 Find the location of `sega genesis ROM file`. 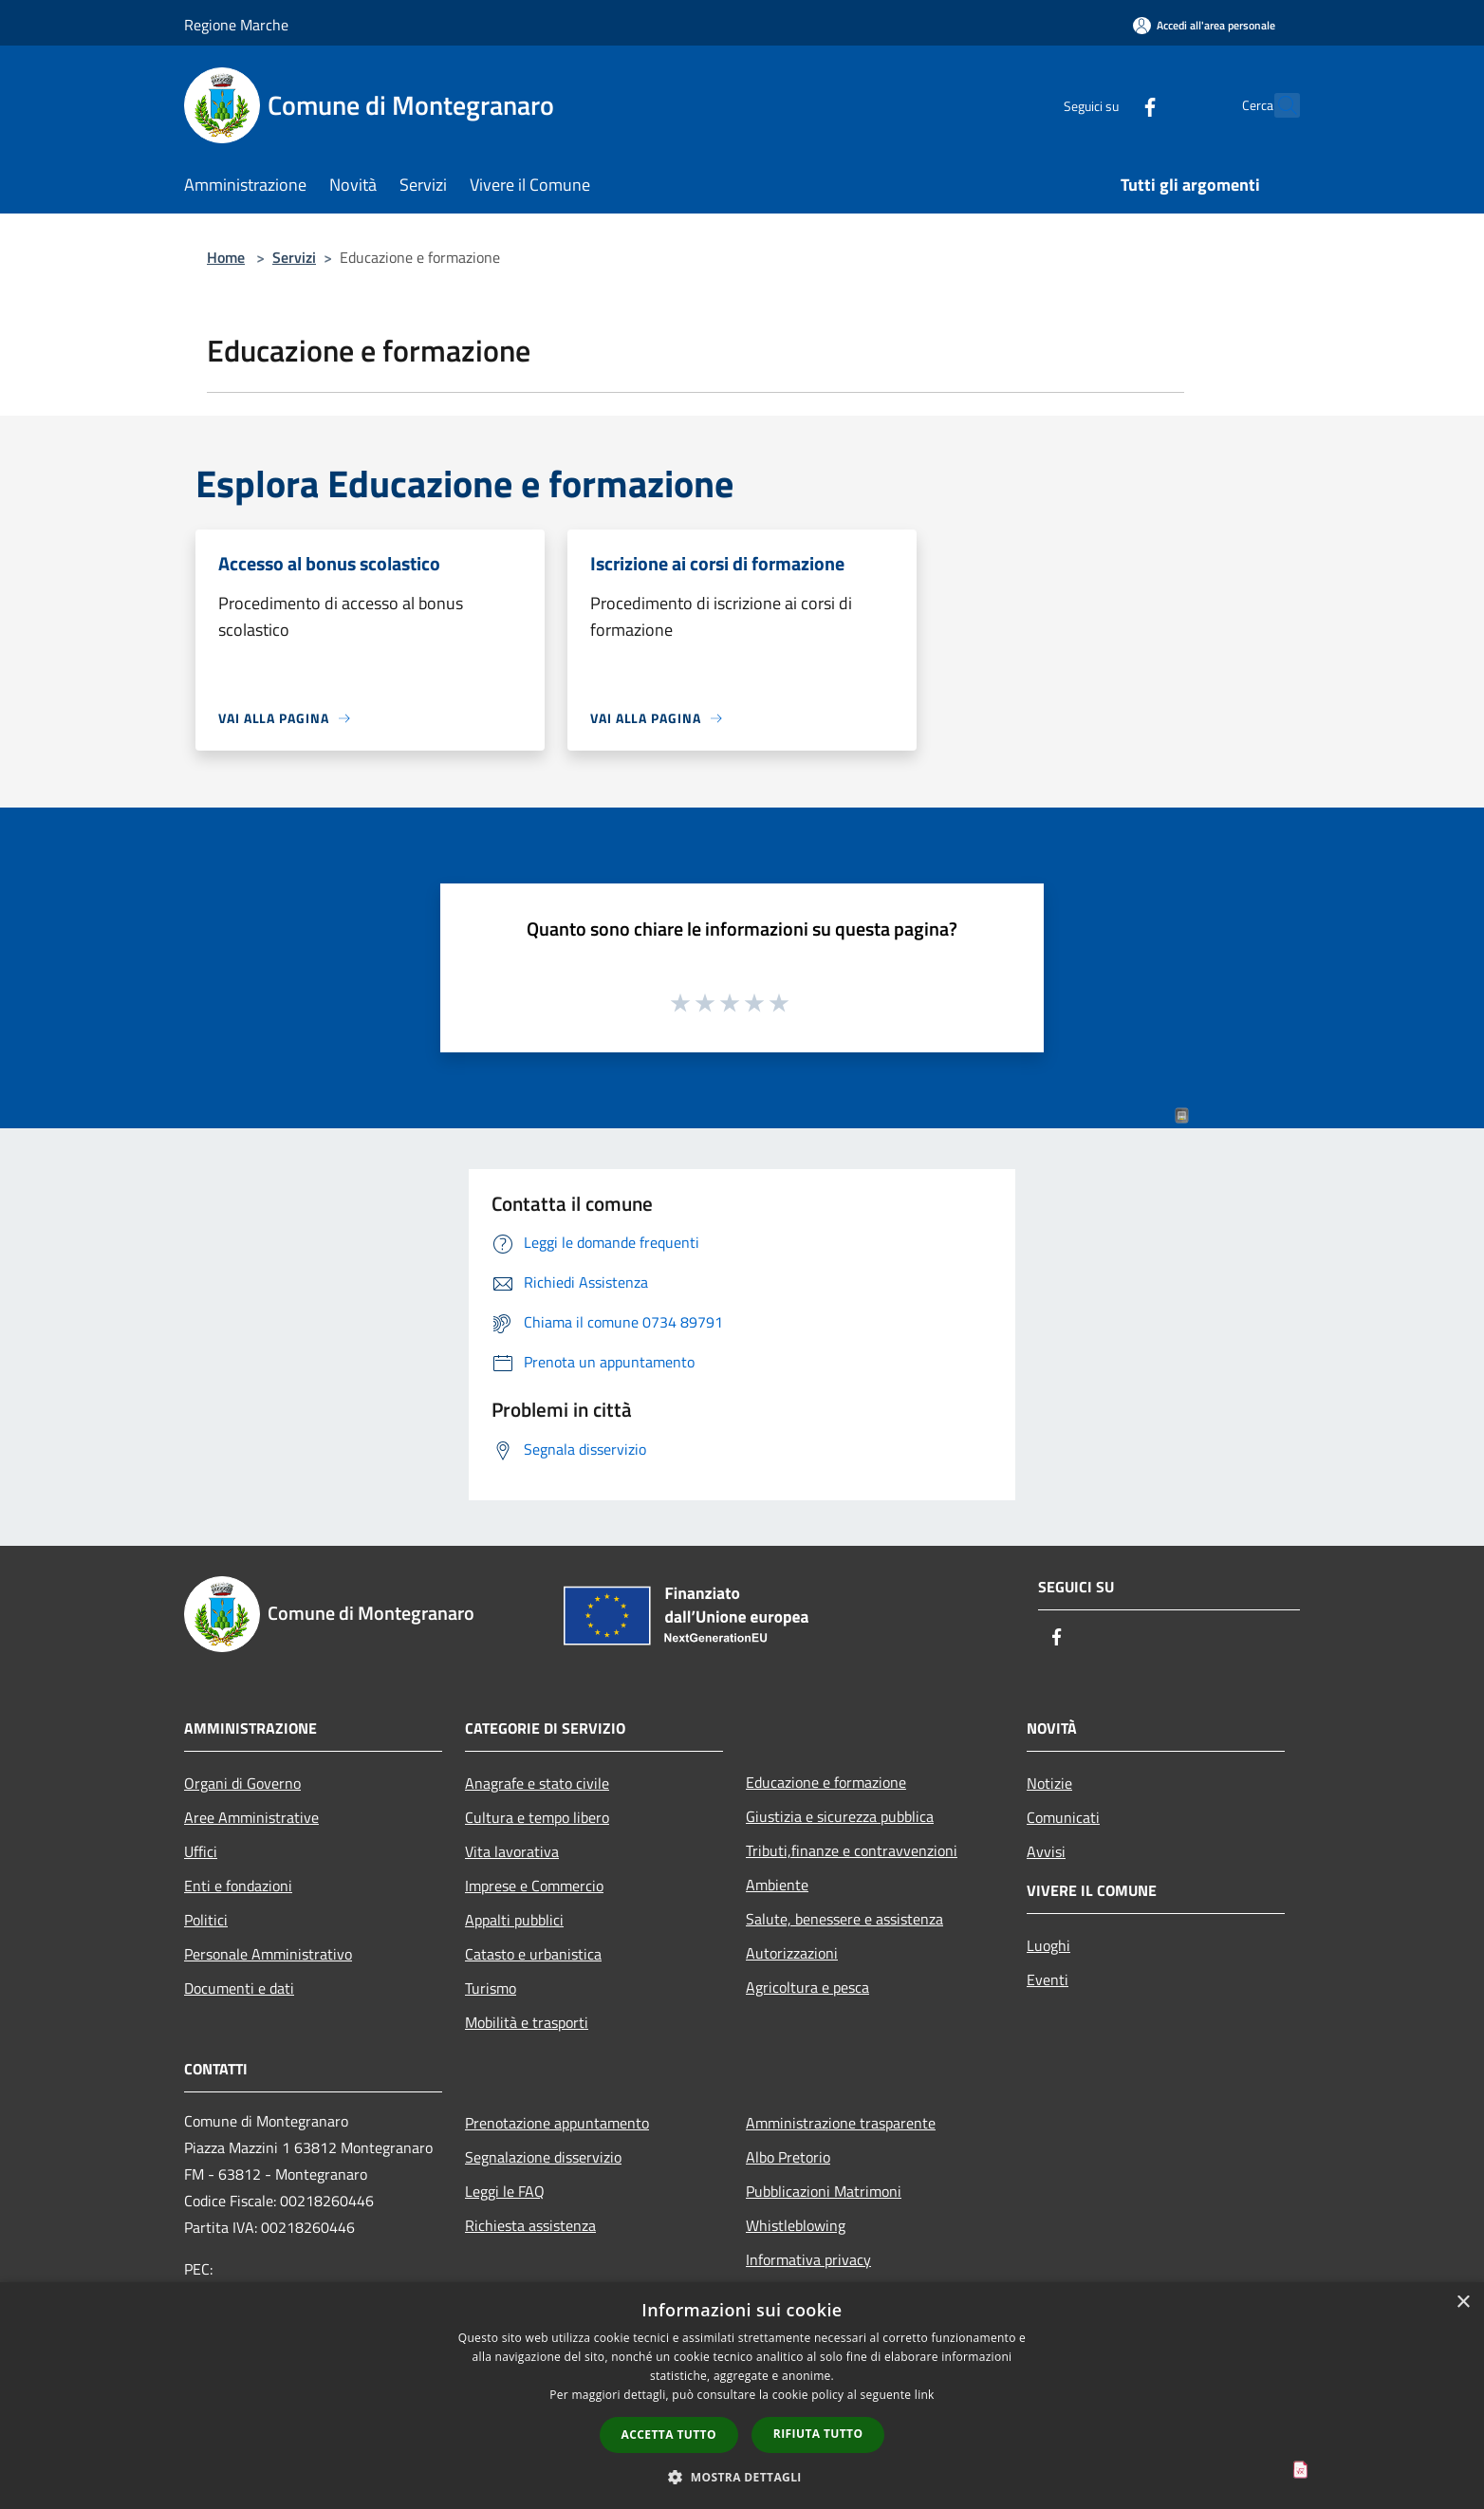

sega genesis ROM file is located at coordinates (1181, 1115).